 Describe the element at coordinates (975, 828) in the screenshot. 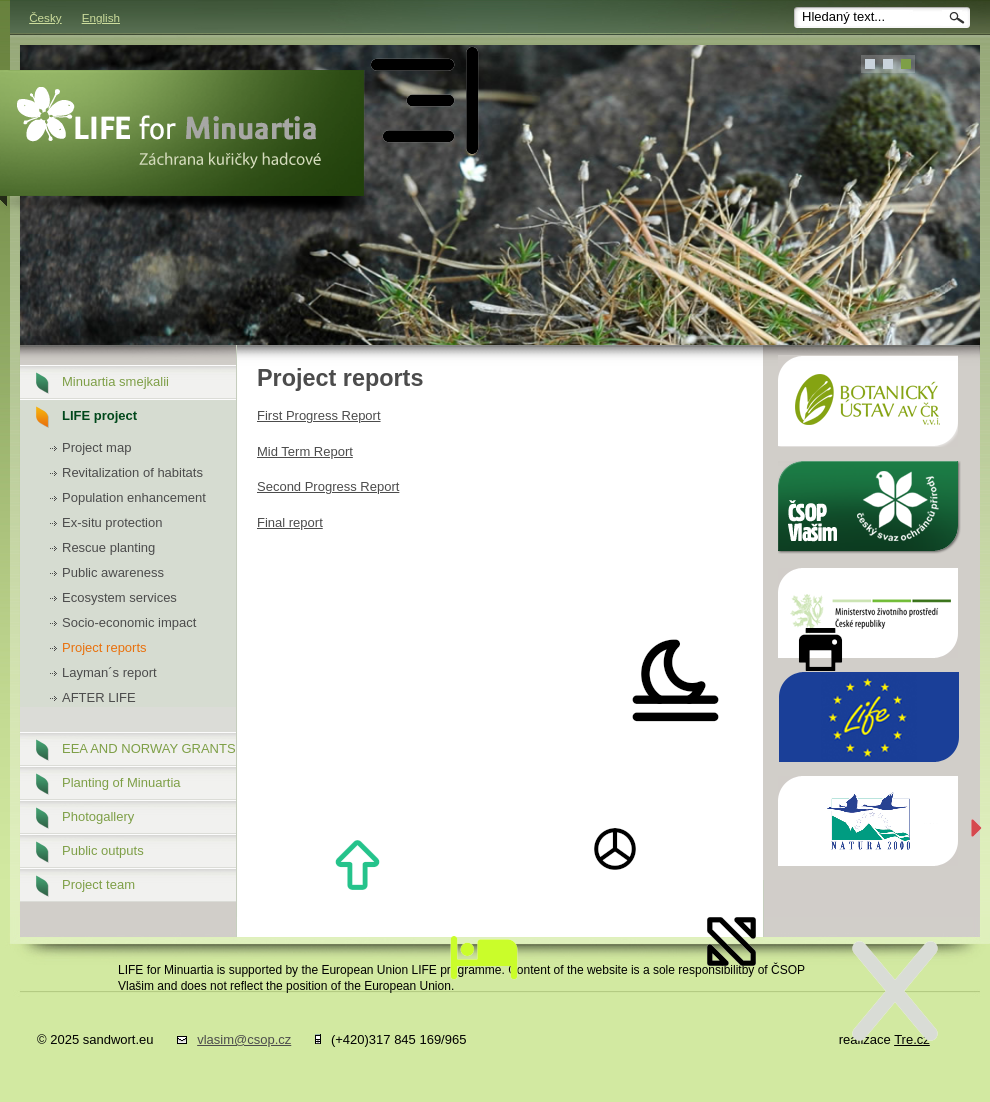

I see `navigate to the next item or page` at that location.